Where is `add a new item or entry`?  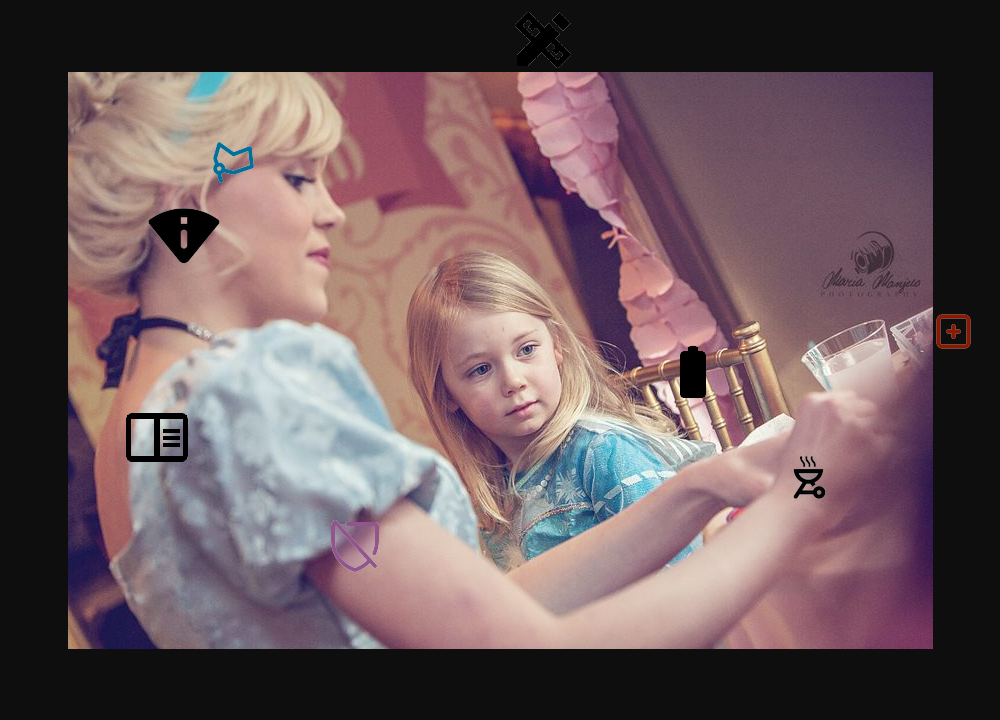
add a new item or entry is located at coordinates (953, 331).